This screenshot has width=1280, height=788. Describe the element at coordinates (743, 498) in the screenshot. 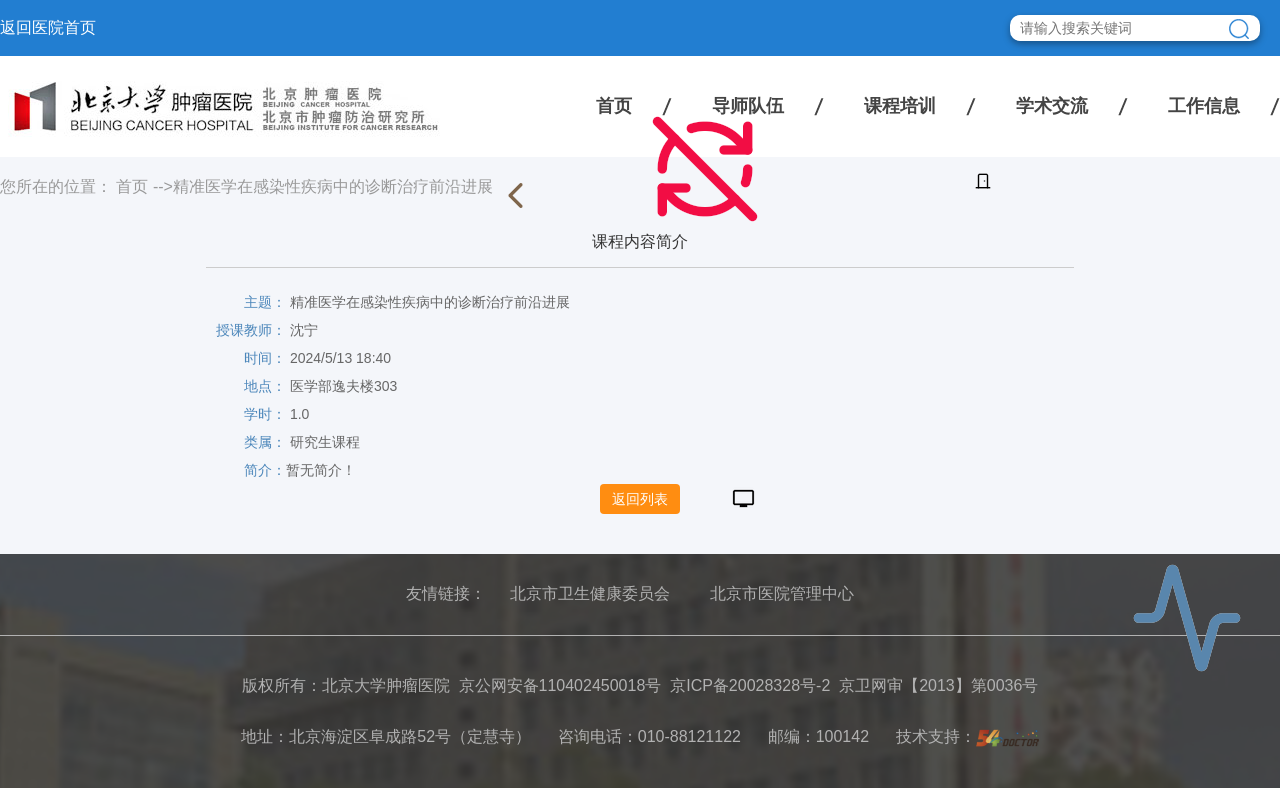

I see `access tv or display settings` at that location.